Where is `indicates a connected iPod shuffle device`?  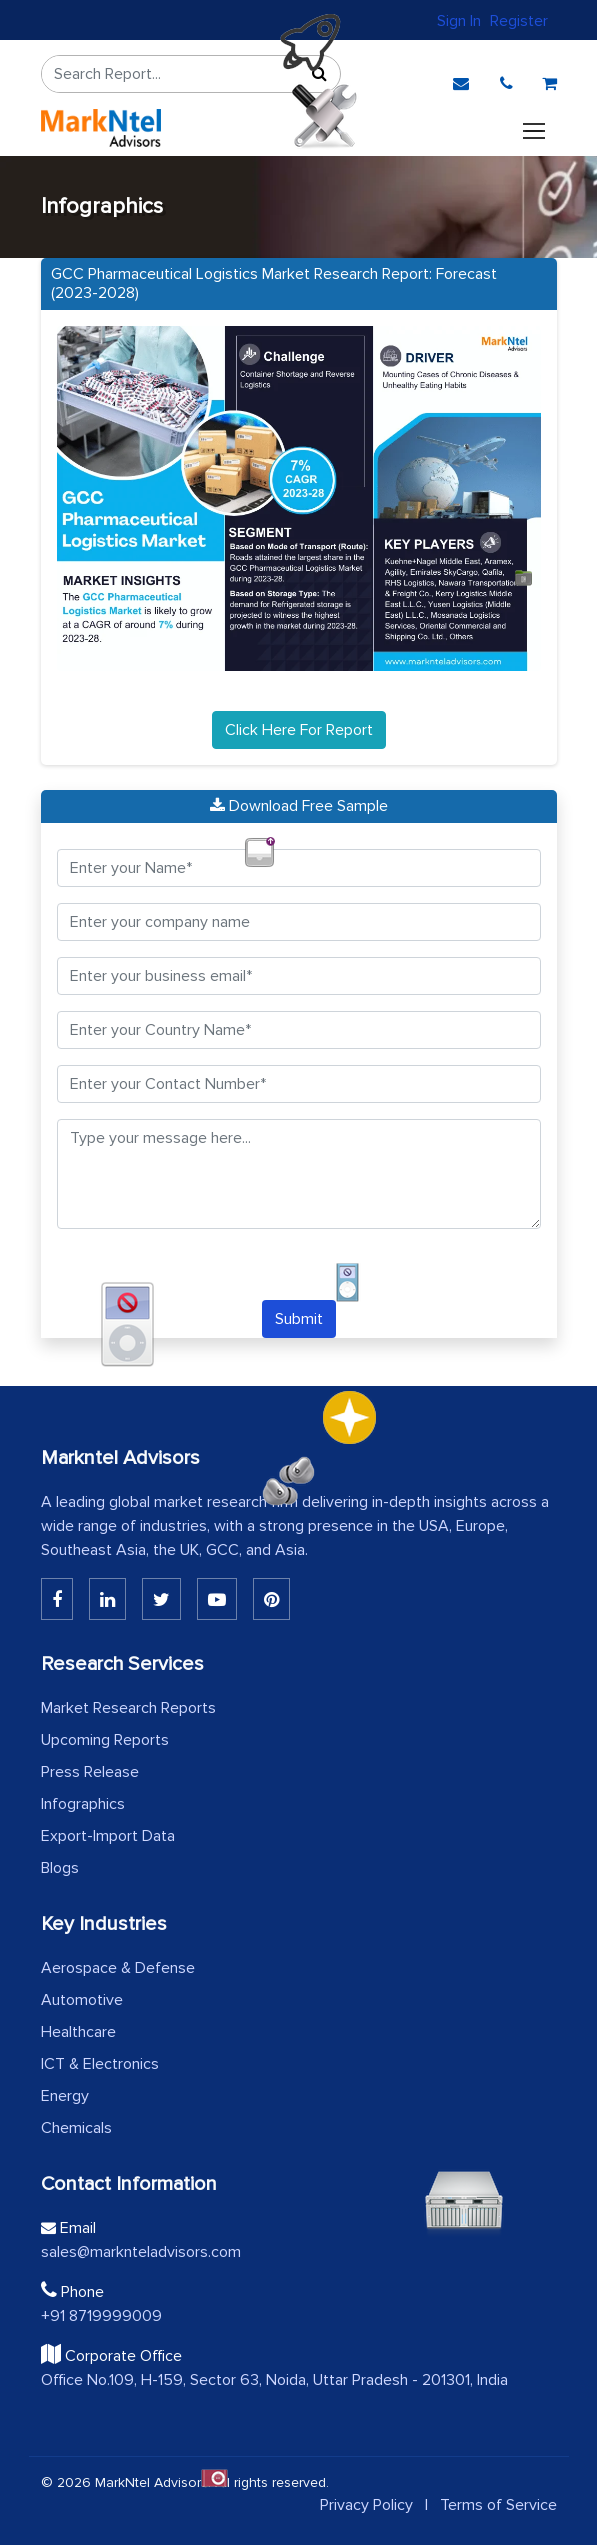 indicates a connected iPod shuffle device is located at coordinates (214, 2473).